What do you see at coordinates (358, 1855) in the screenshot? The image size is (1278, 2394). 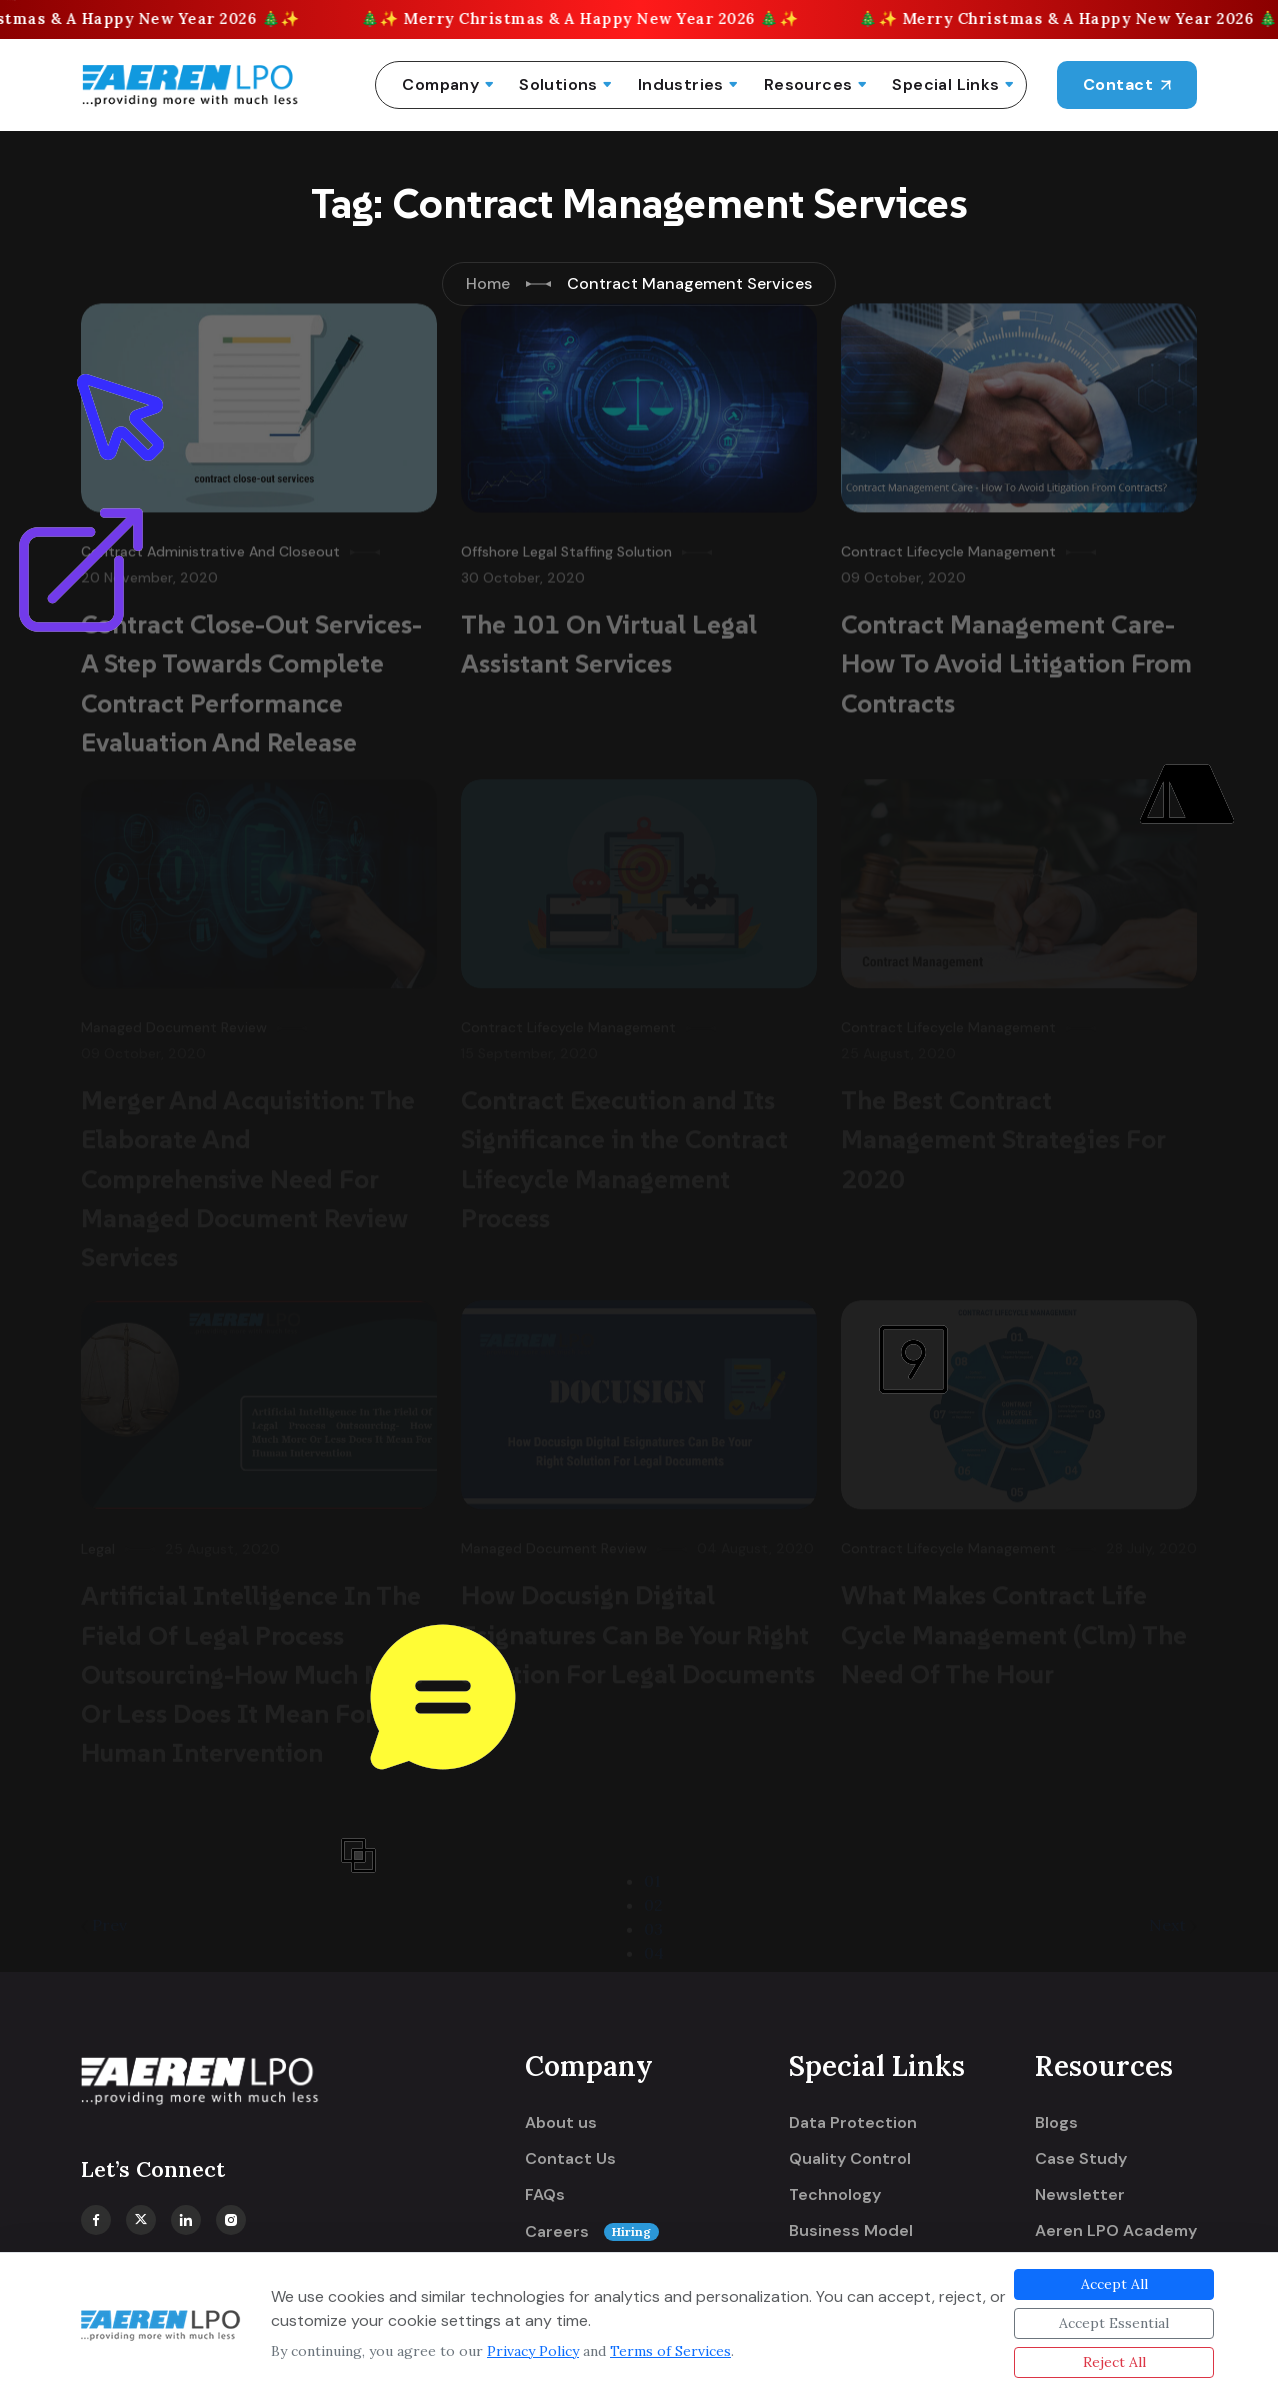 I see `merge or intersect selected layers` at bounding box center [358, 1855].